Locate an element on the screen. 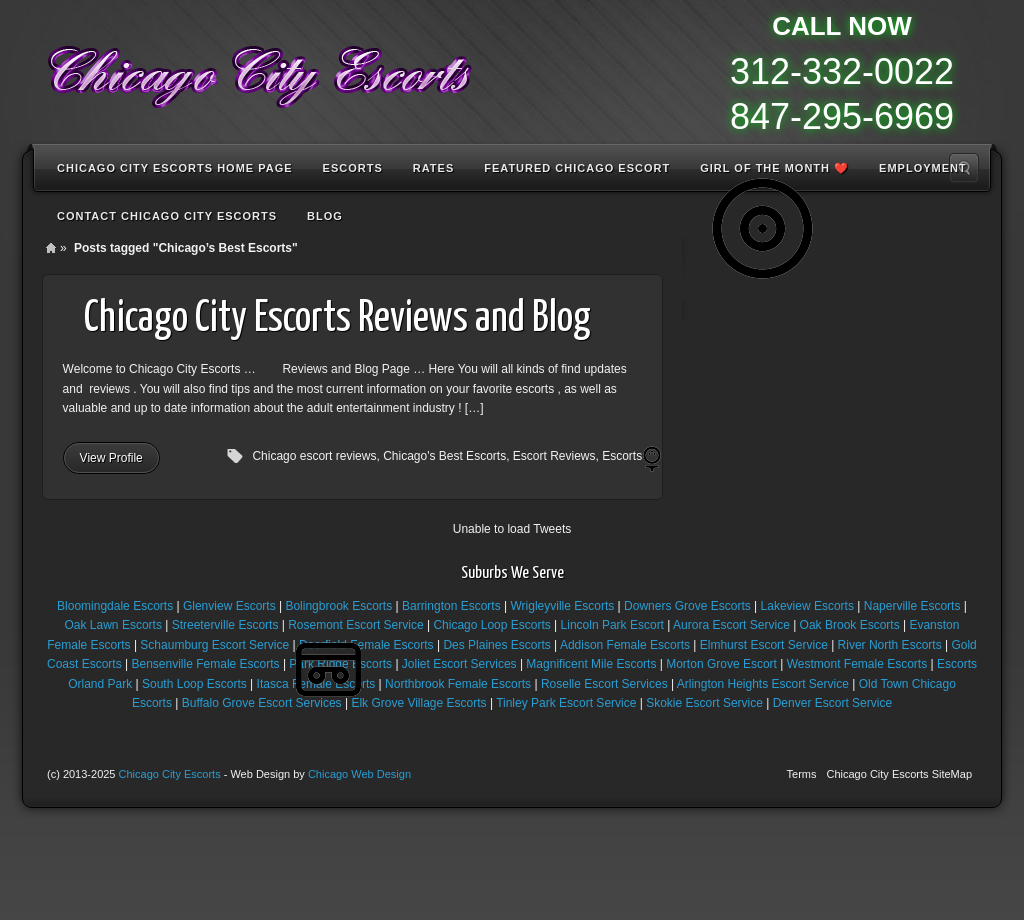  access golf-related features or scores is located at coordinates (652, 459).